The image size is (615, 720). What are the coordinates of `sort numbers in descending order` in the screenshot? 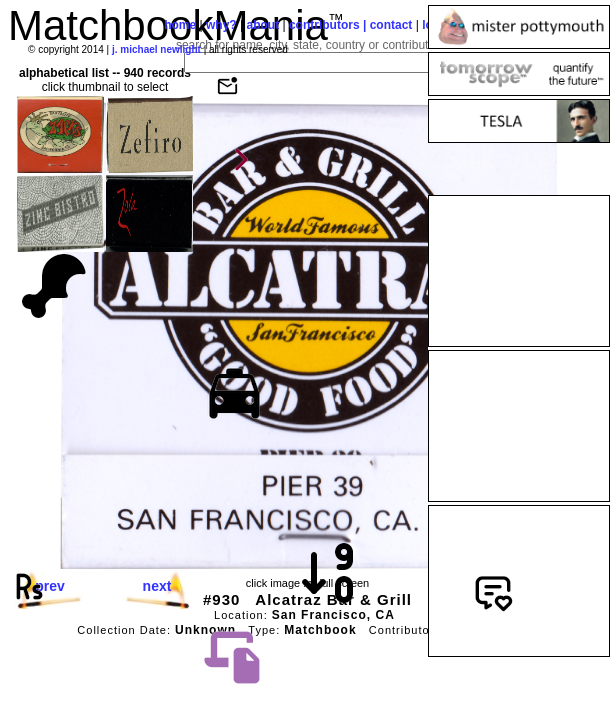 It's located at (329, 573).